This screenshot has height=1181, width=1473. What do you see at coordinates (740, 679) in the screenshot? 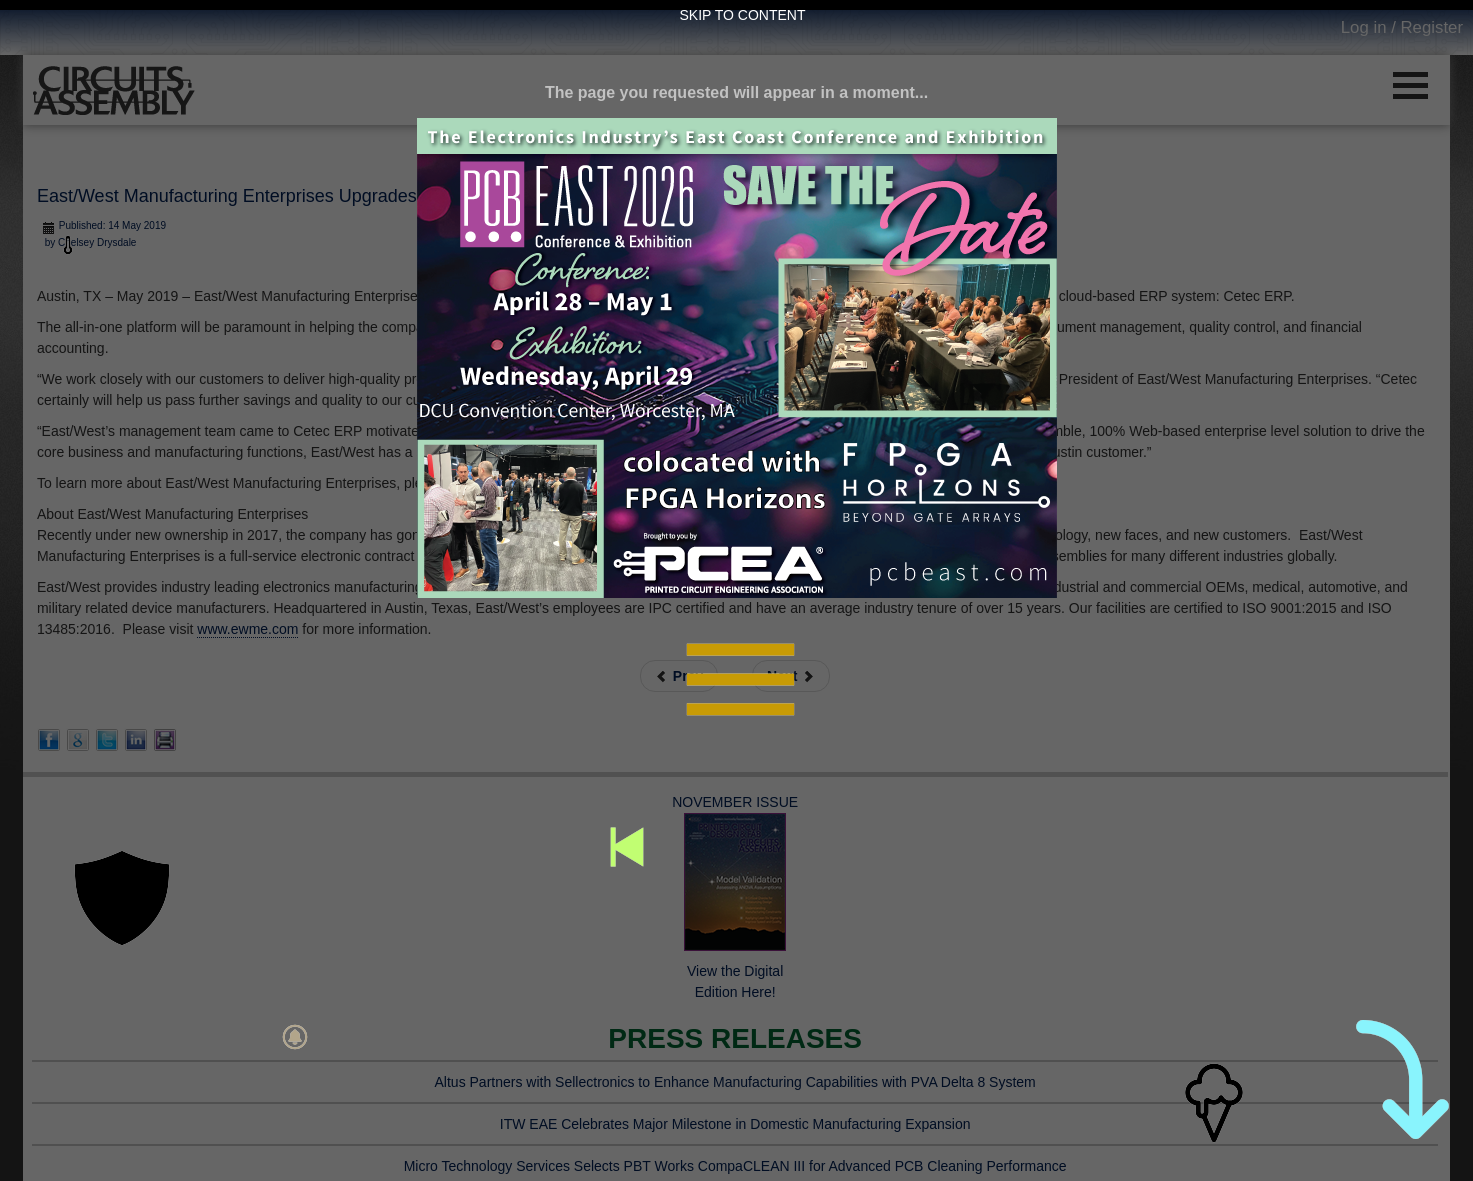
I see `open navigation menu` at bounding box center [740, 679].